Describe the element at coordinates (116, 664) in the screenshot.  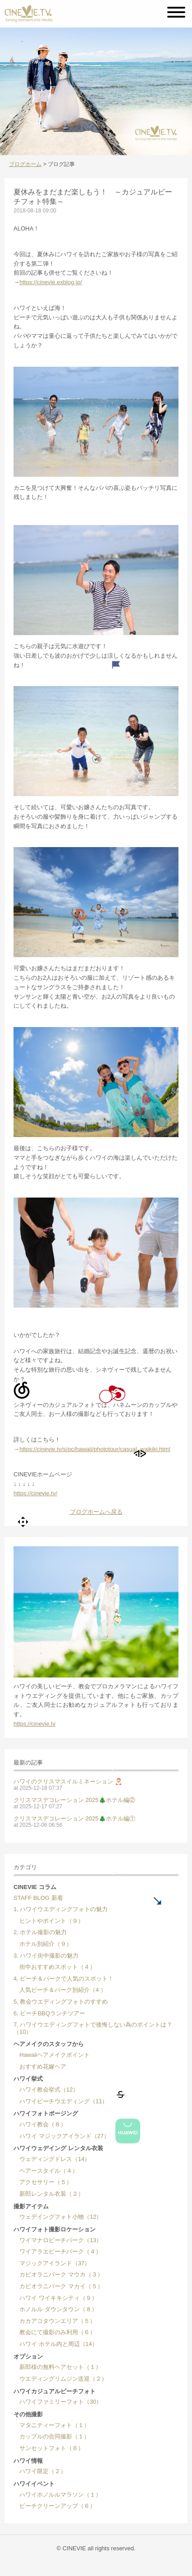
I see `flag or mark an item for follow-up` at that location.